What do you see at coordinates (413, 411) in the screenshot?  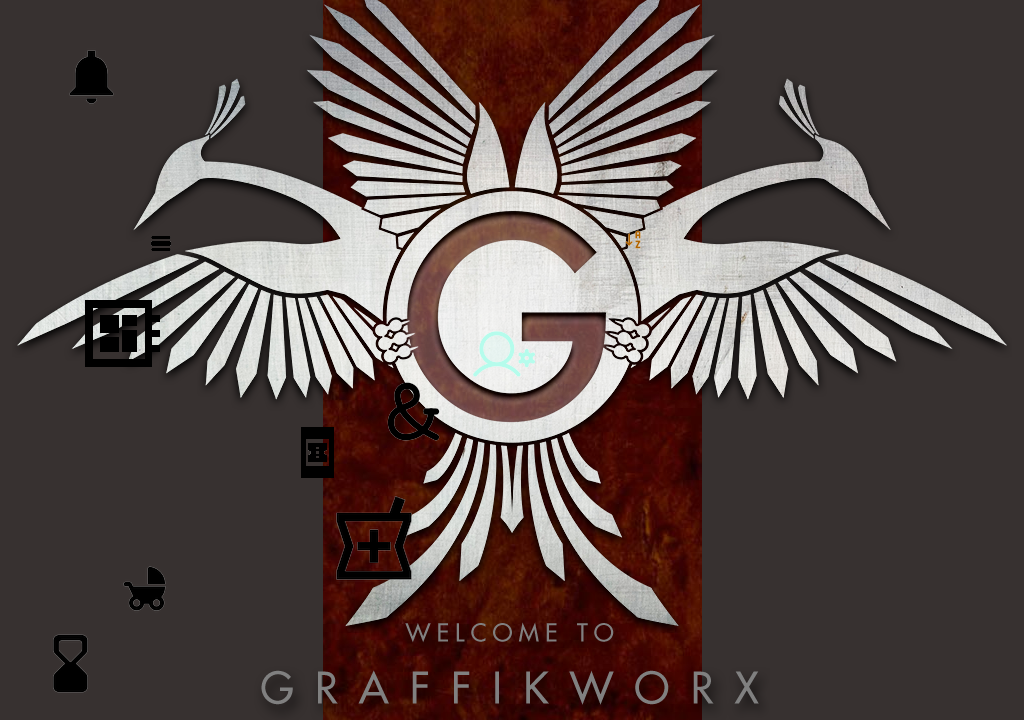 I see `insert an ampersand symbol or special character` at bounding box center [413, 411].